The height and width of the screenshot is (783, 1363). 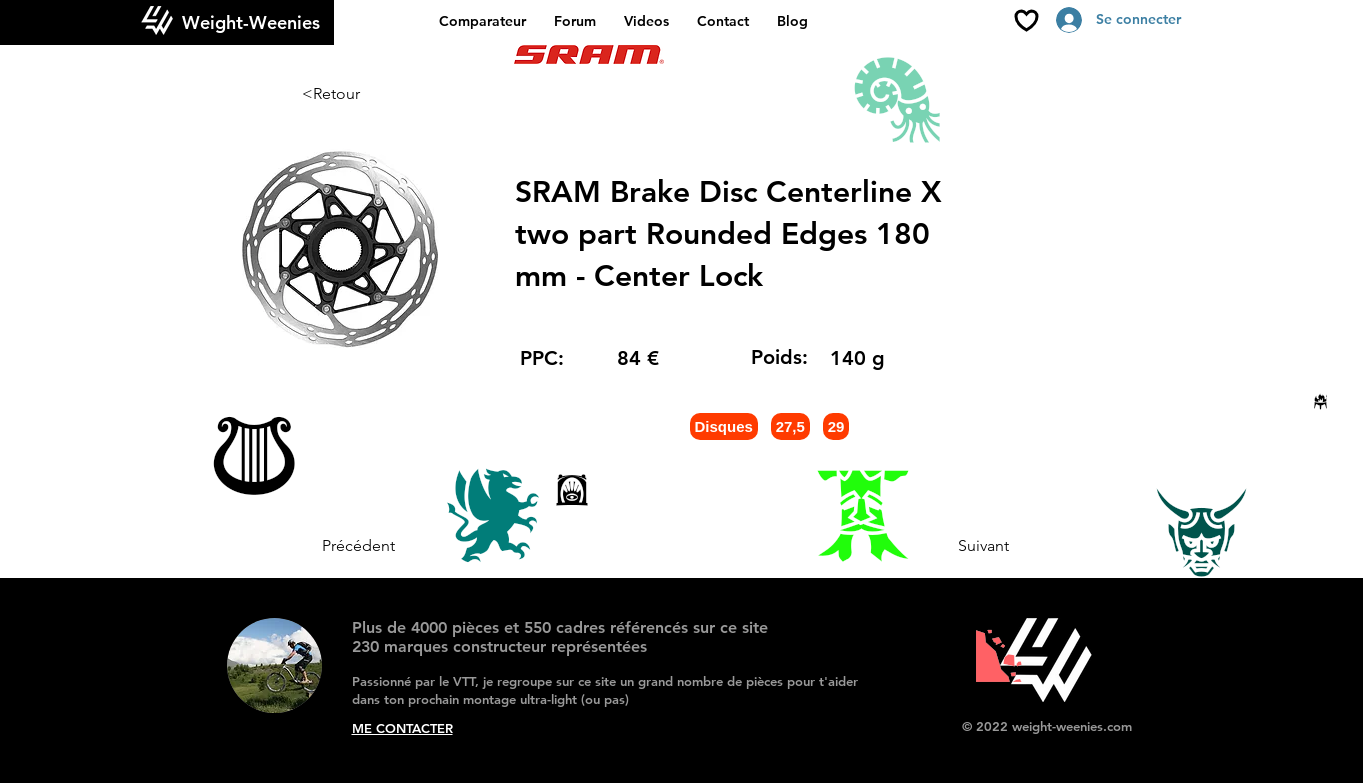 I want to click on warning: rockslide or falling rocks hazard ahead, so click(x=1003, y=655).